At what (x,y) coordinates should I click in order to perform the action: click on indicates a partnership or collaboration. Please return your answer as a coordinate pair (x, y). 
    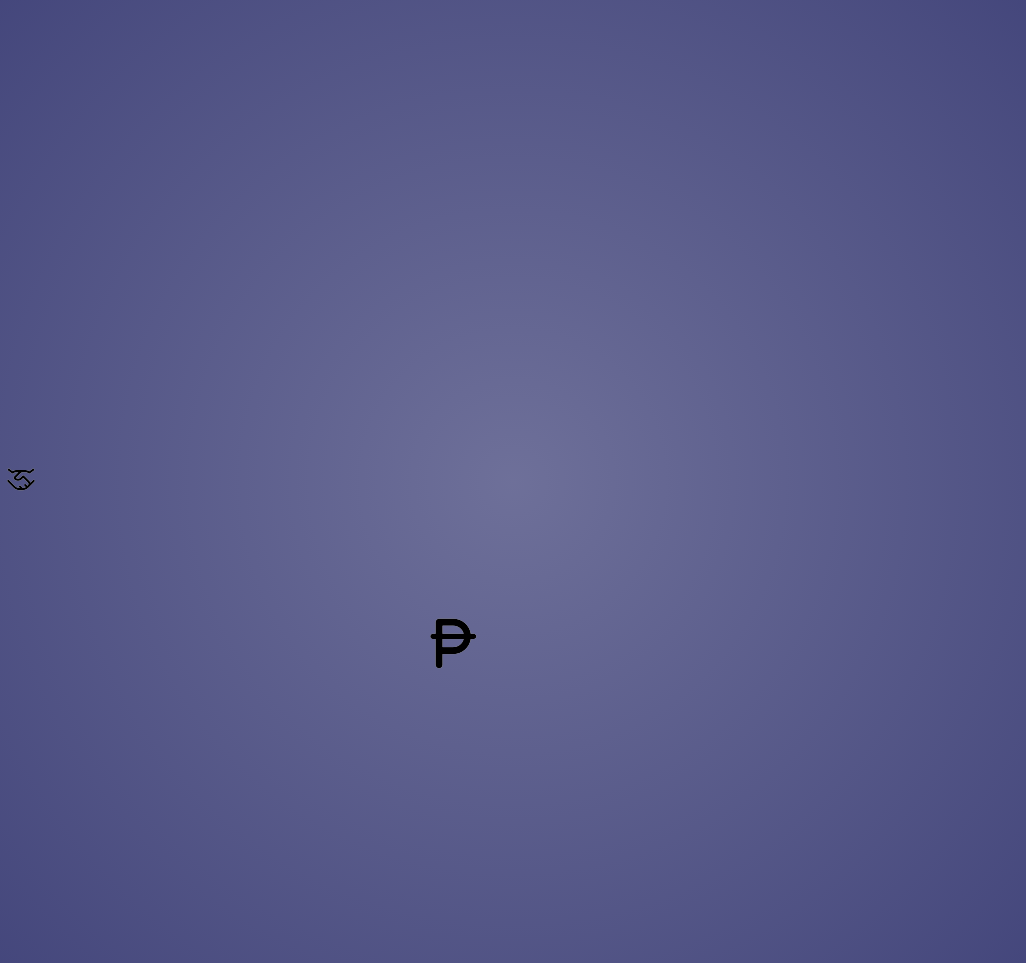
    Looking at the image, I should click on (21, 479).